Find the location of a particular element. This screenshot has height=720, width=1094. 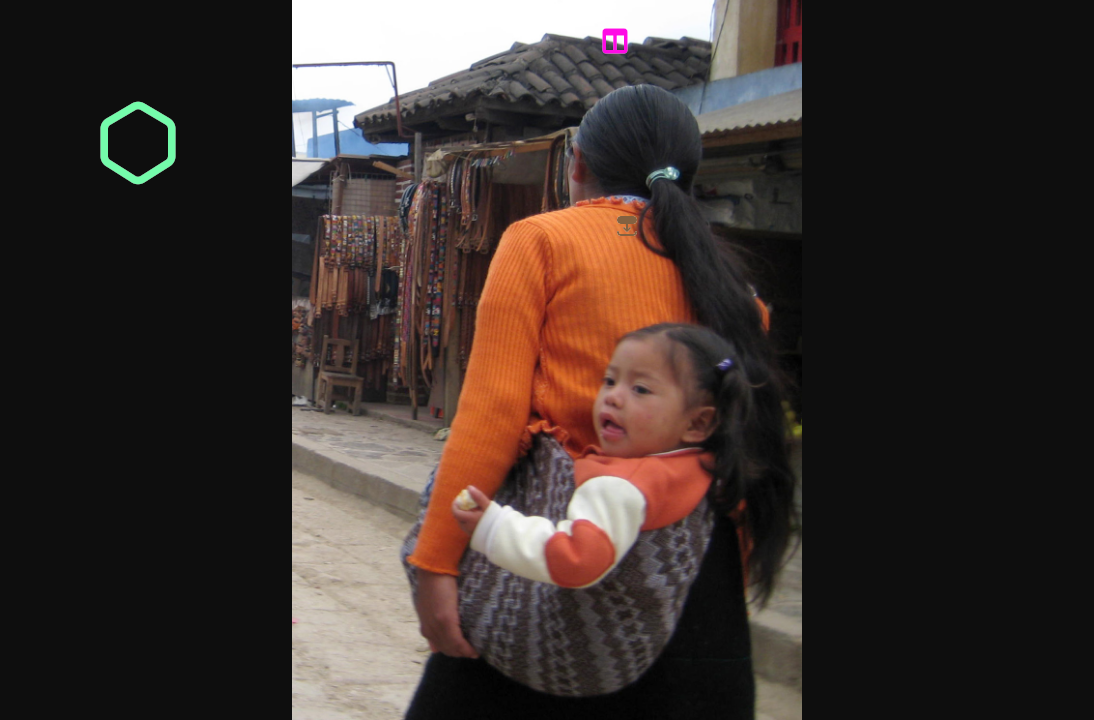

select a hexagonal shape or polygon tool is located at coordinates (138, 143).